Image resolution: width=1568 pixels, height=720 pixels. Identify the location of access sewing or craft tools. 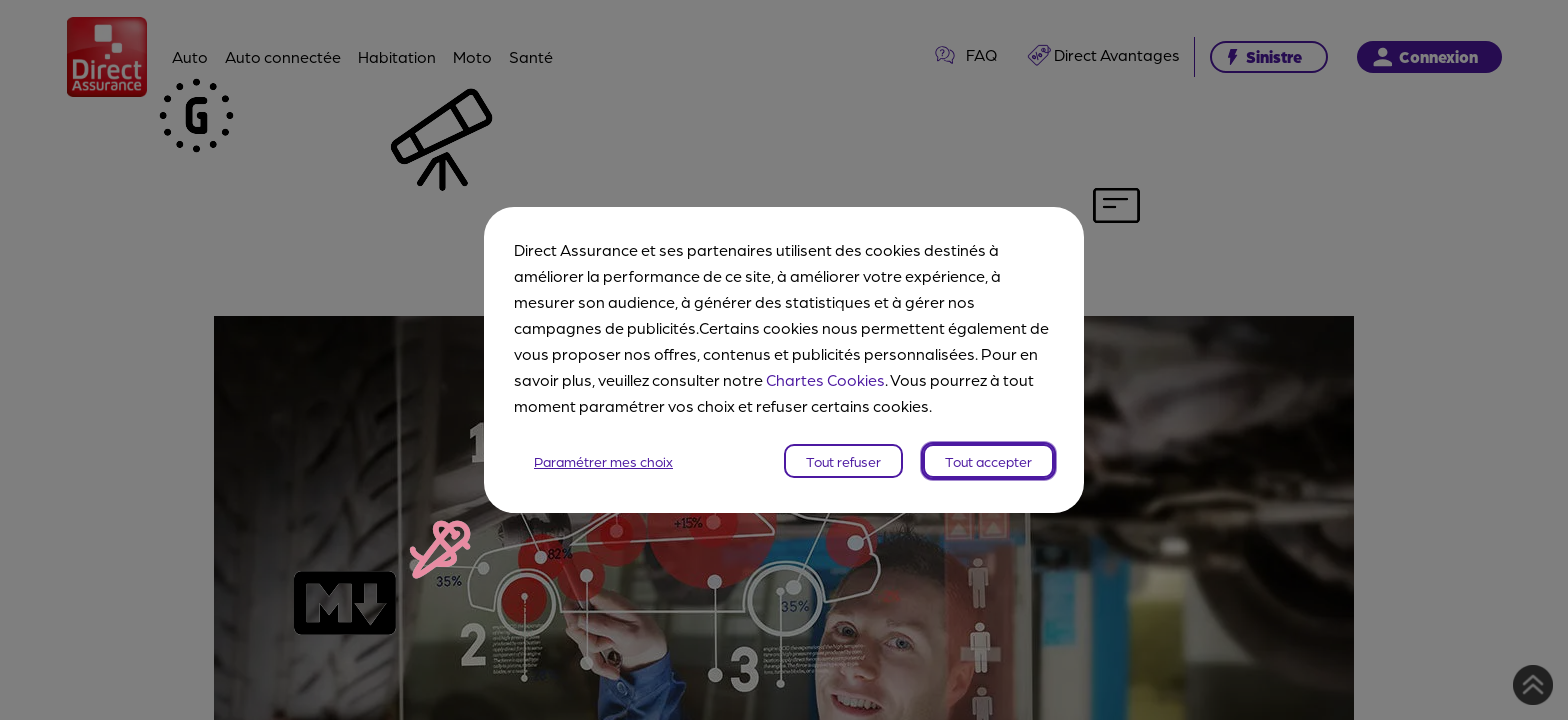
(441, 549).